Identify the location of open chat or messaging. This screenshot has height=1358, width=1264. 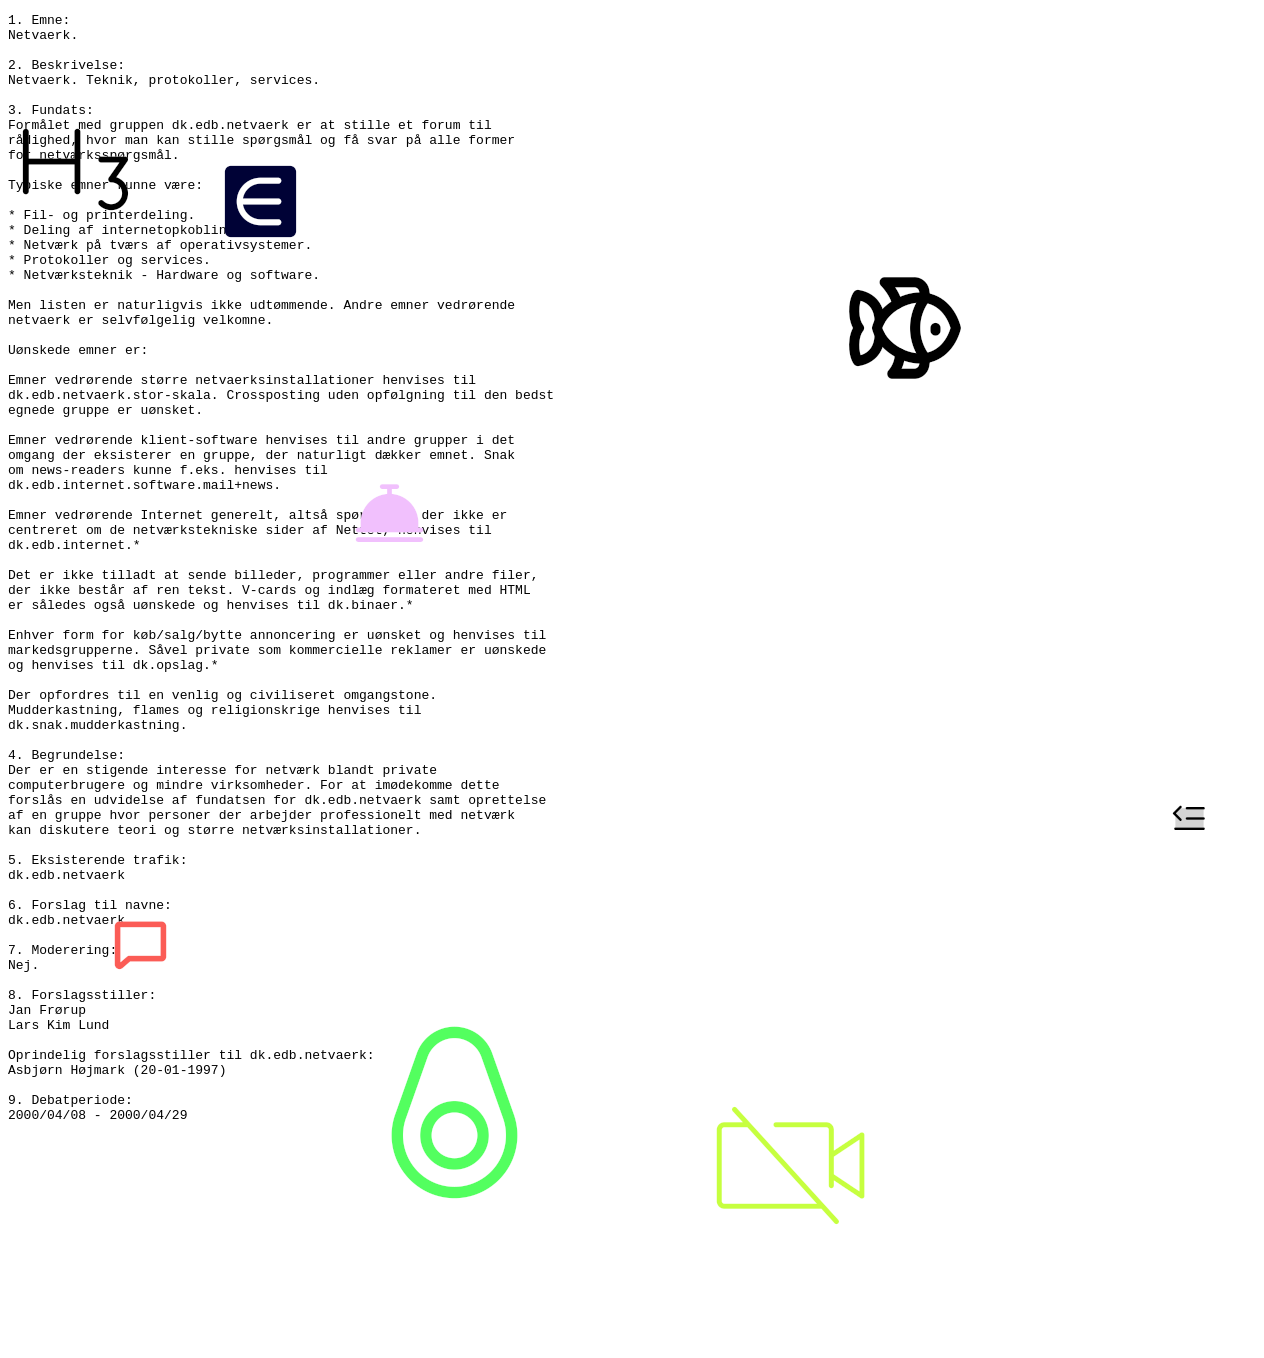
(140, 941).